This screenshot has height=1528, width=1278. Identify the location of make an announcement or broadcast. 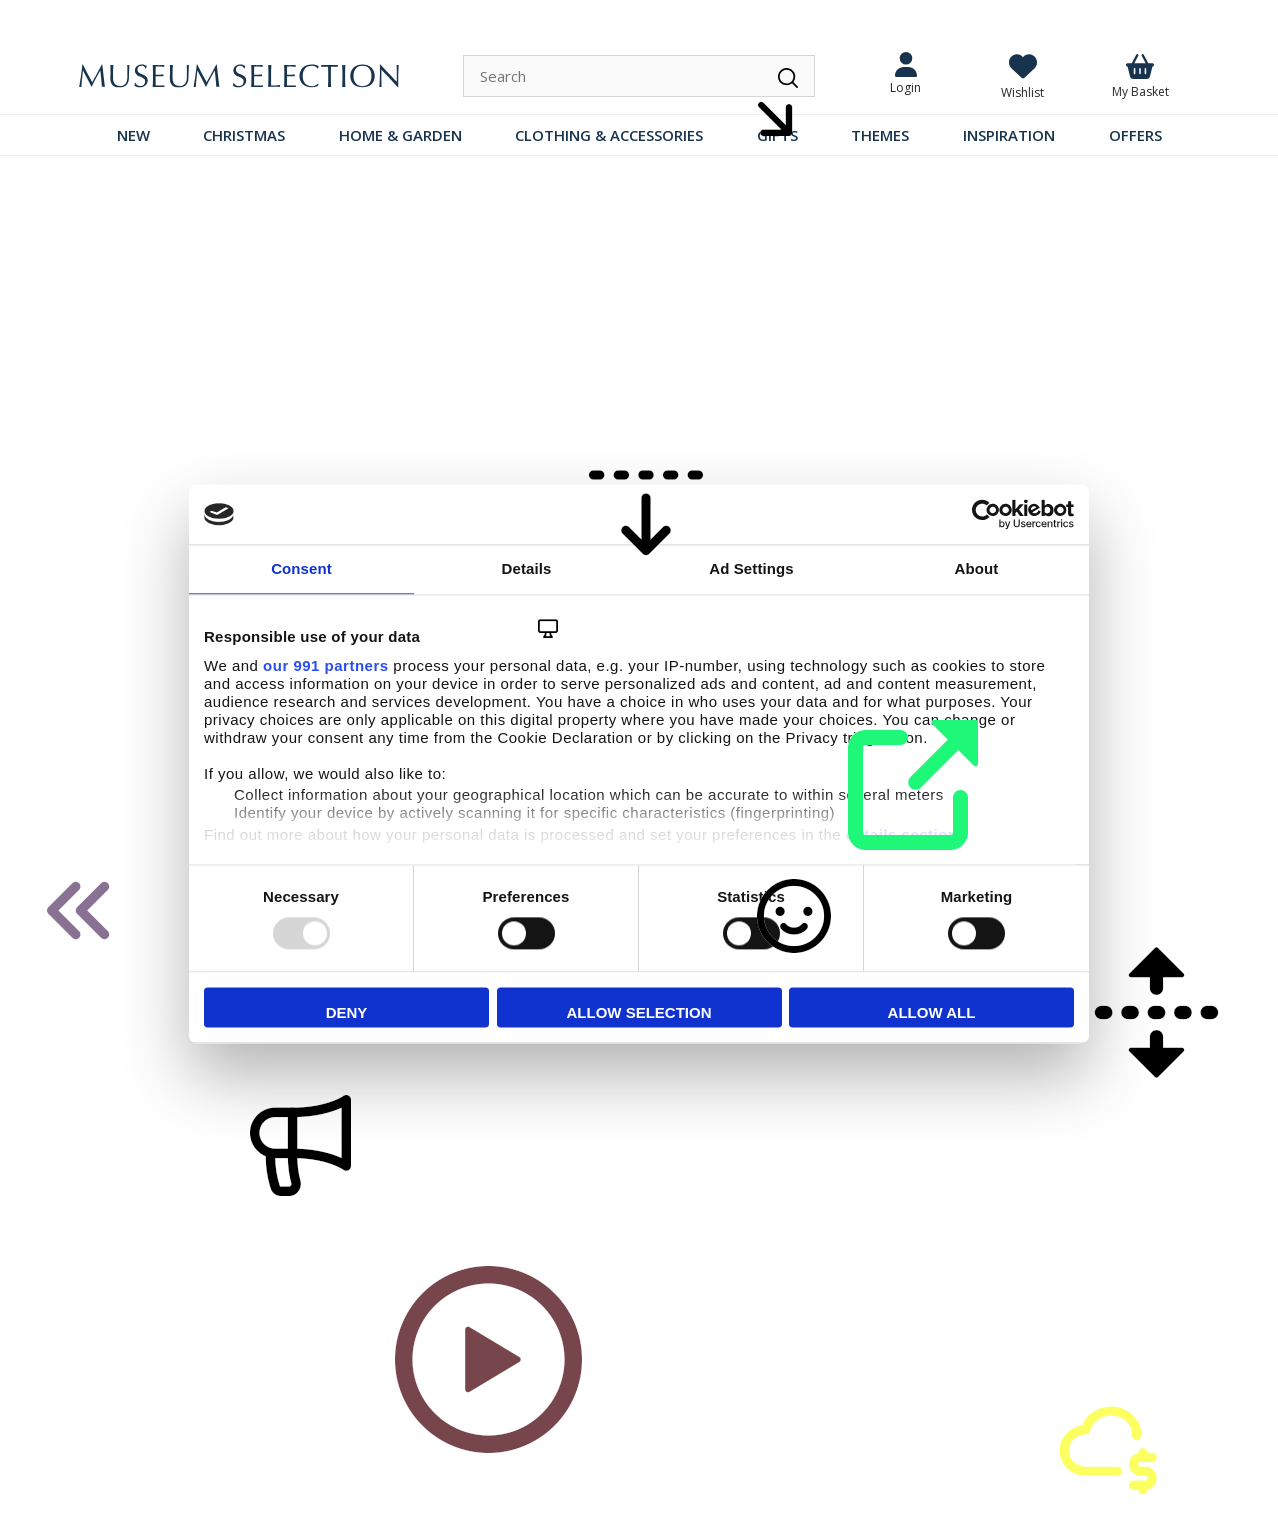
(300, 1145).